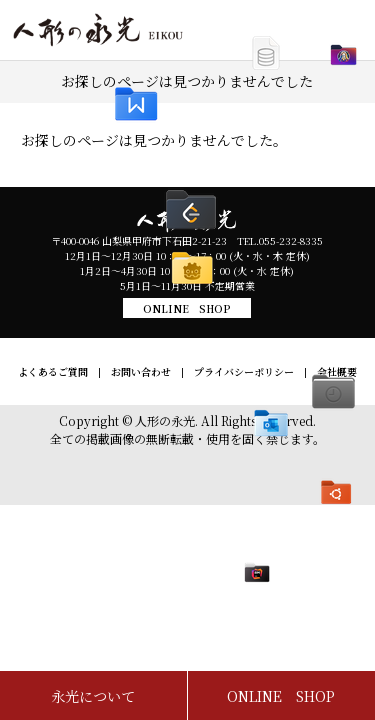 The height and width of the screenshot is (720, 375). Describe the element at coordinates (136, 105) in the screenshot. I see `open folder containing wps writer documents` at that location.